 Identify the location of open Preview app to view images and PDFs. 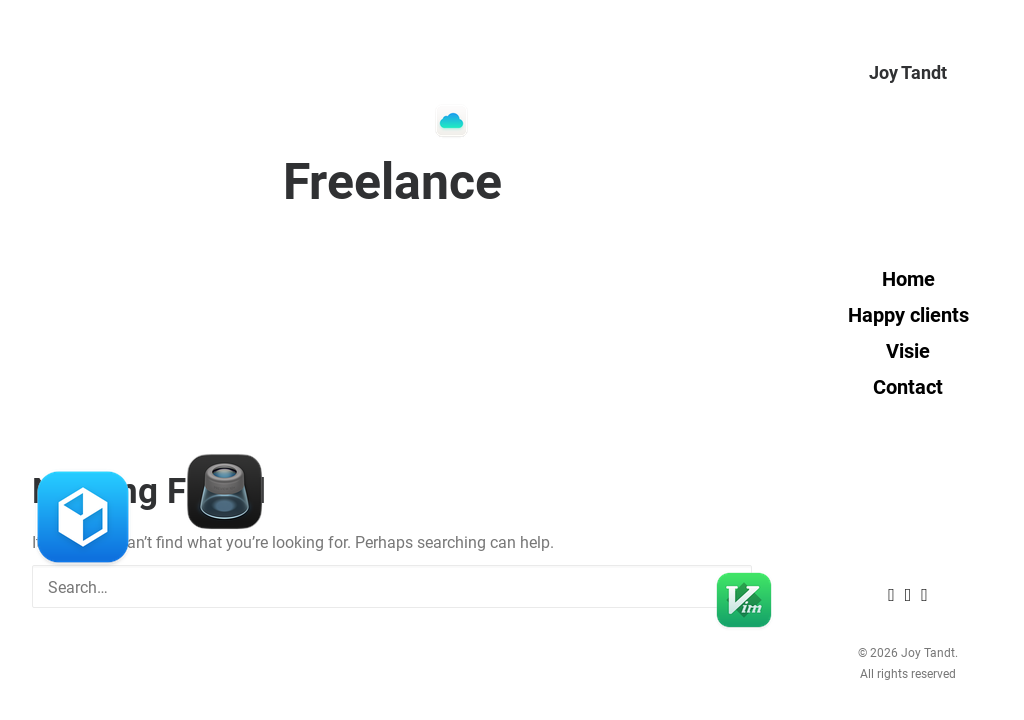
(224, 491).